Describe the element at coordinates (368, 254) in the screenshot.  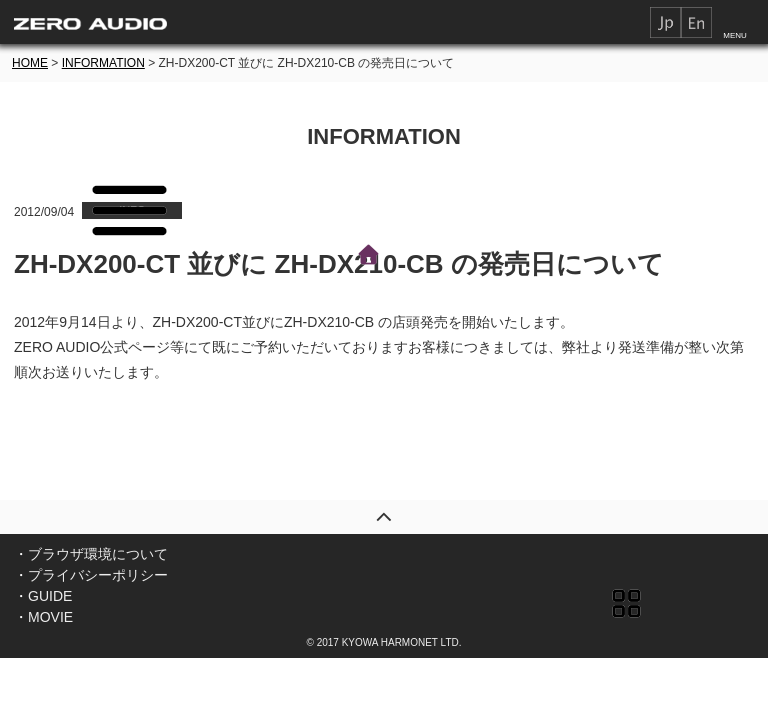
I see `navigate to home screen` at that location.